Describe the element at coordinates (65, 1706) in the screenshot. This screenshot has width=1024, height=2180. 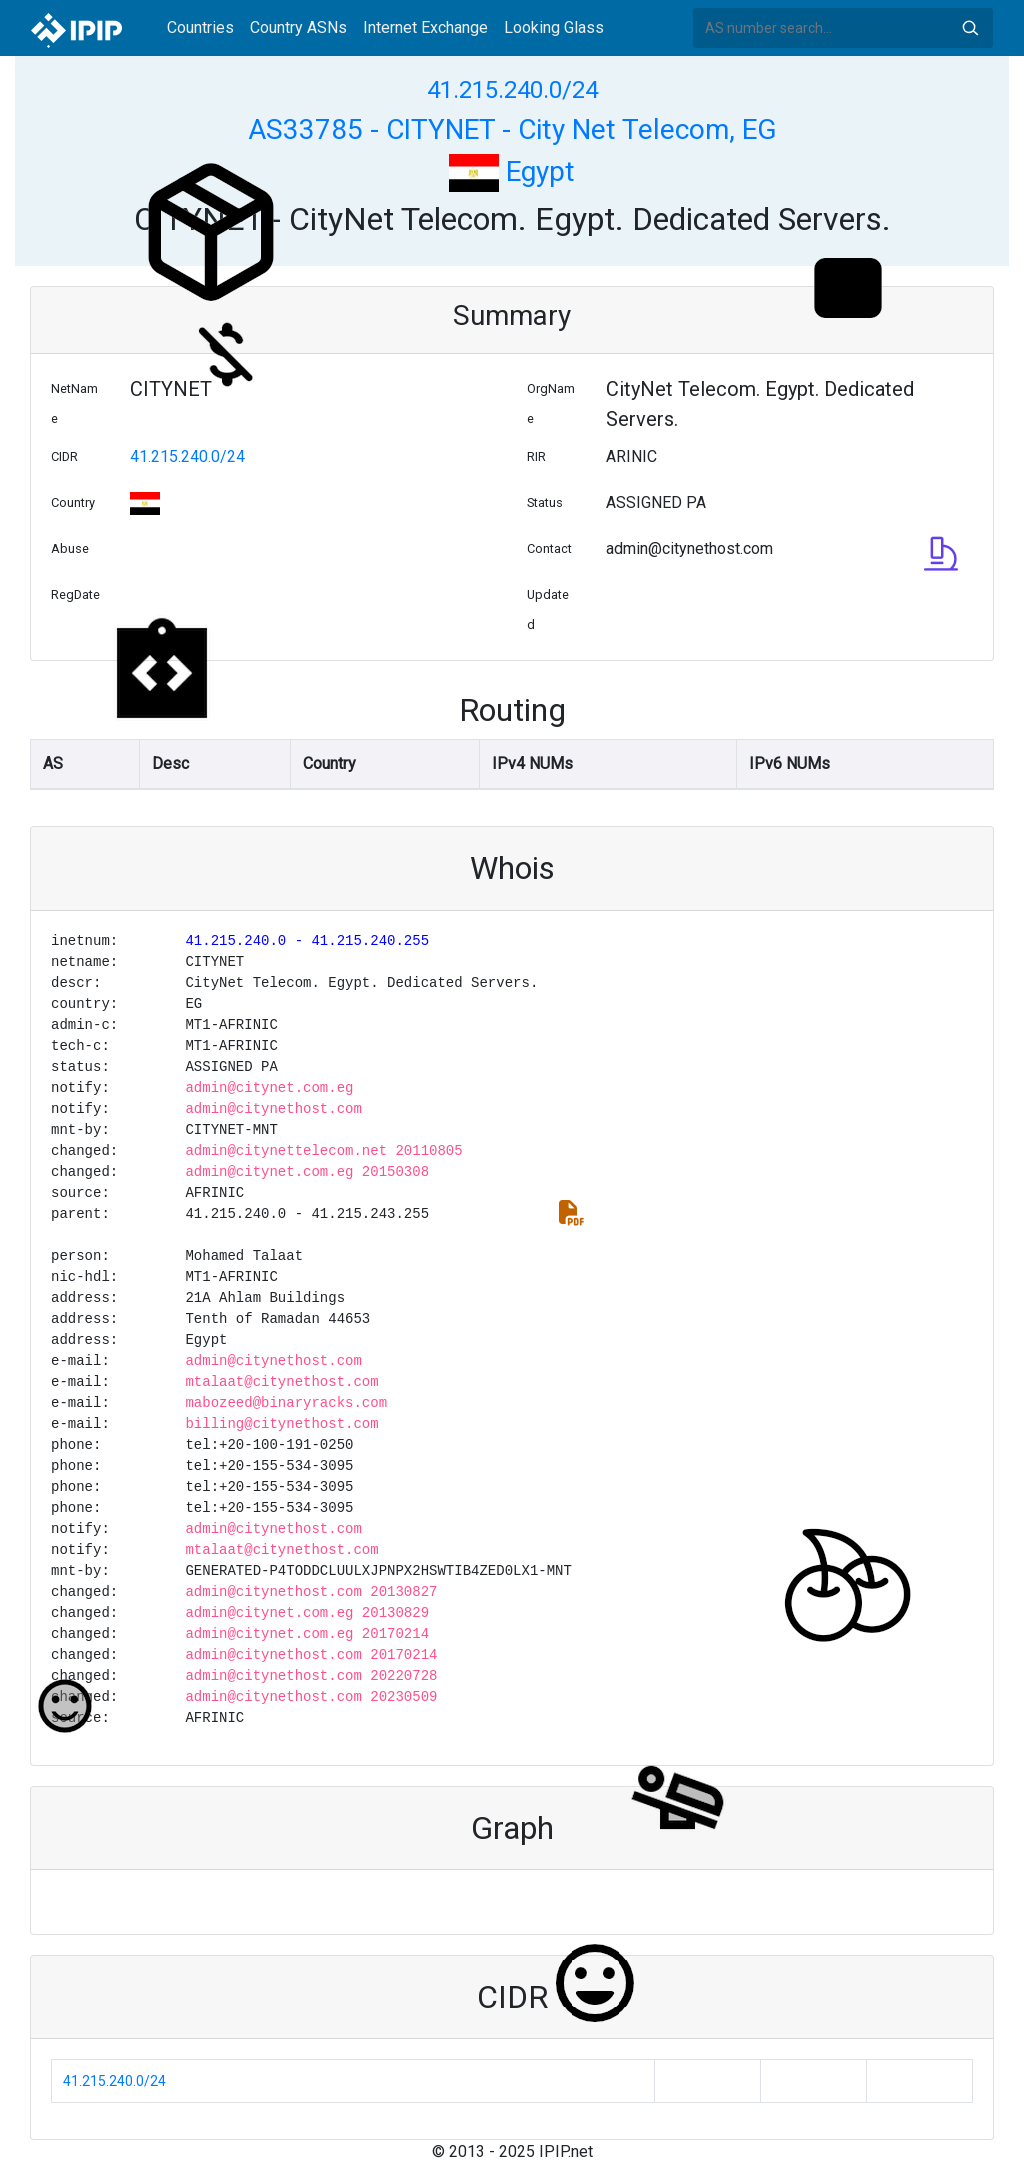
I see `rate your experience as positive` at that location.